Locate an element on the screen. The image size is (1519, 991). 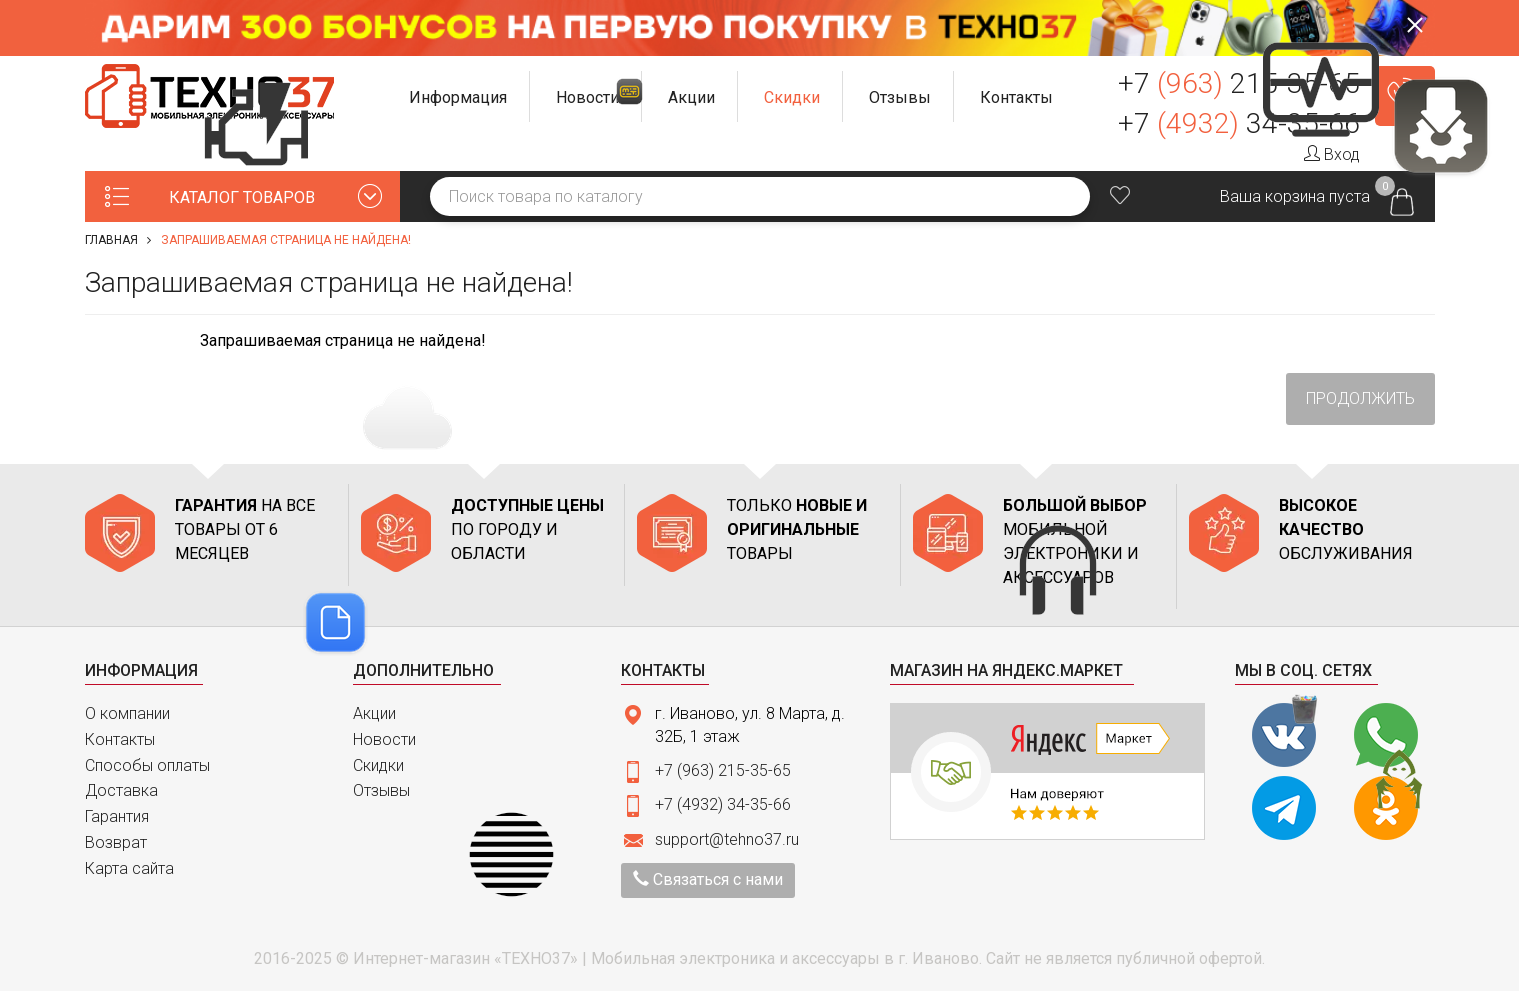
open monkeytype typing test app is located at coordinates (629, 91).